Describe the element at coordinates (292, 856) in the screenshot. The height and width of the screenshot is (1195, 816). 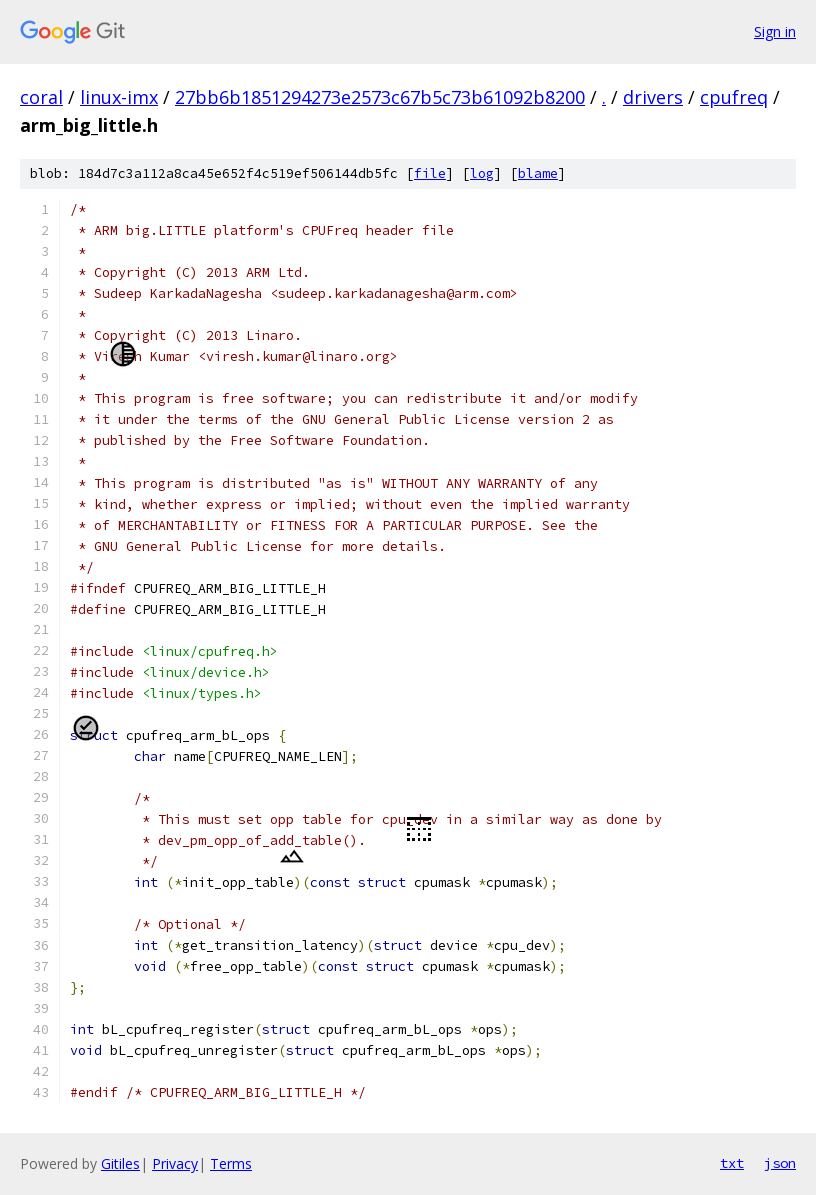
I see `view terrain or topographic map layer` at that location.